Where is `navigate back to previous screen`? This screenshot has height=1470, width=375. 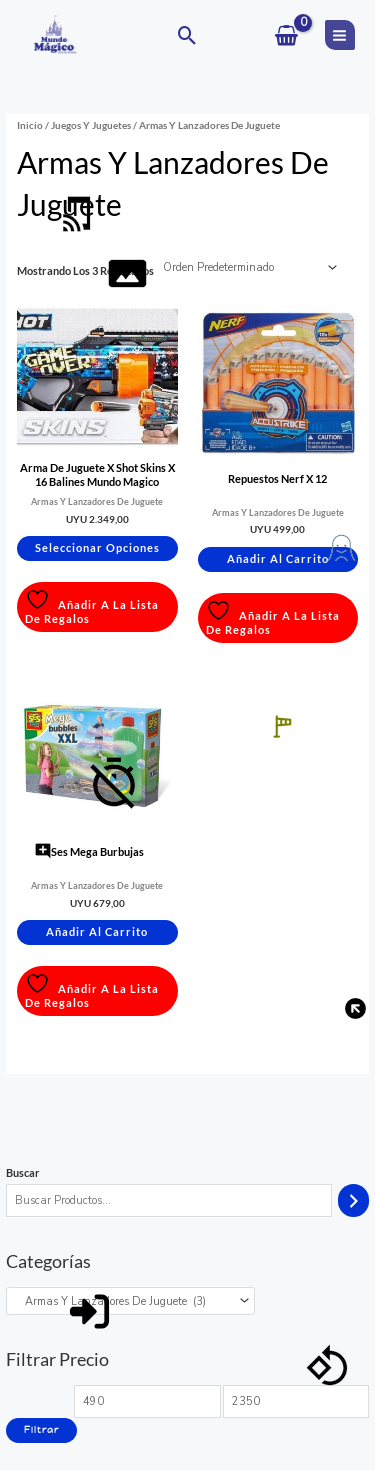 navigate back to previous screen is located at coordinates (355, 1008).